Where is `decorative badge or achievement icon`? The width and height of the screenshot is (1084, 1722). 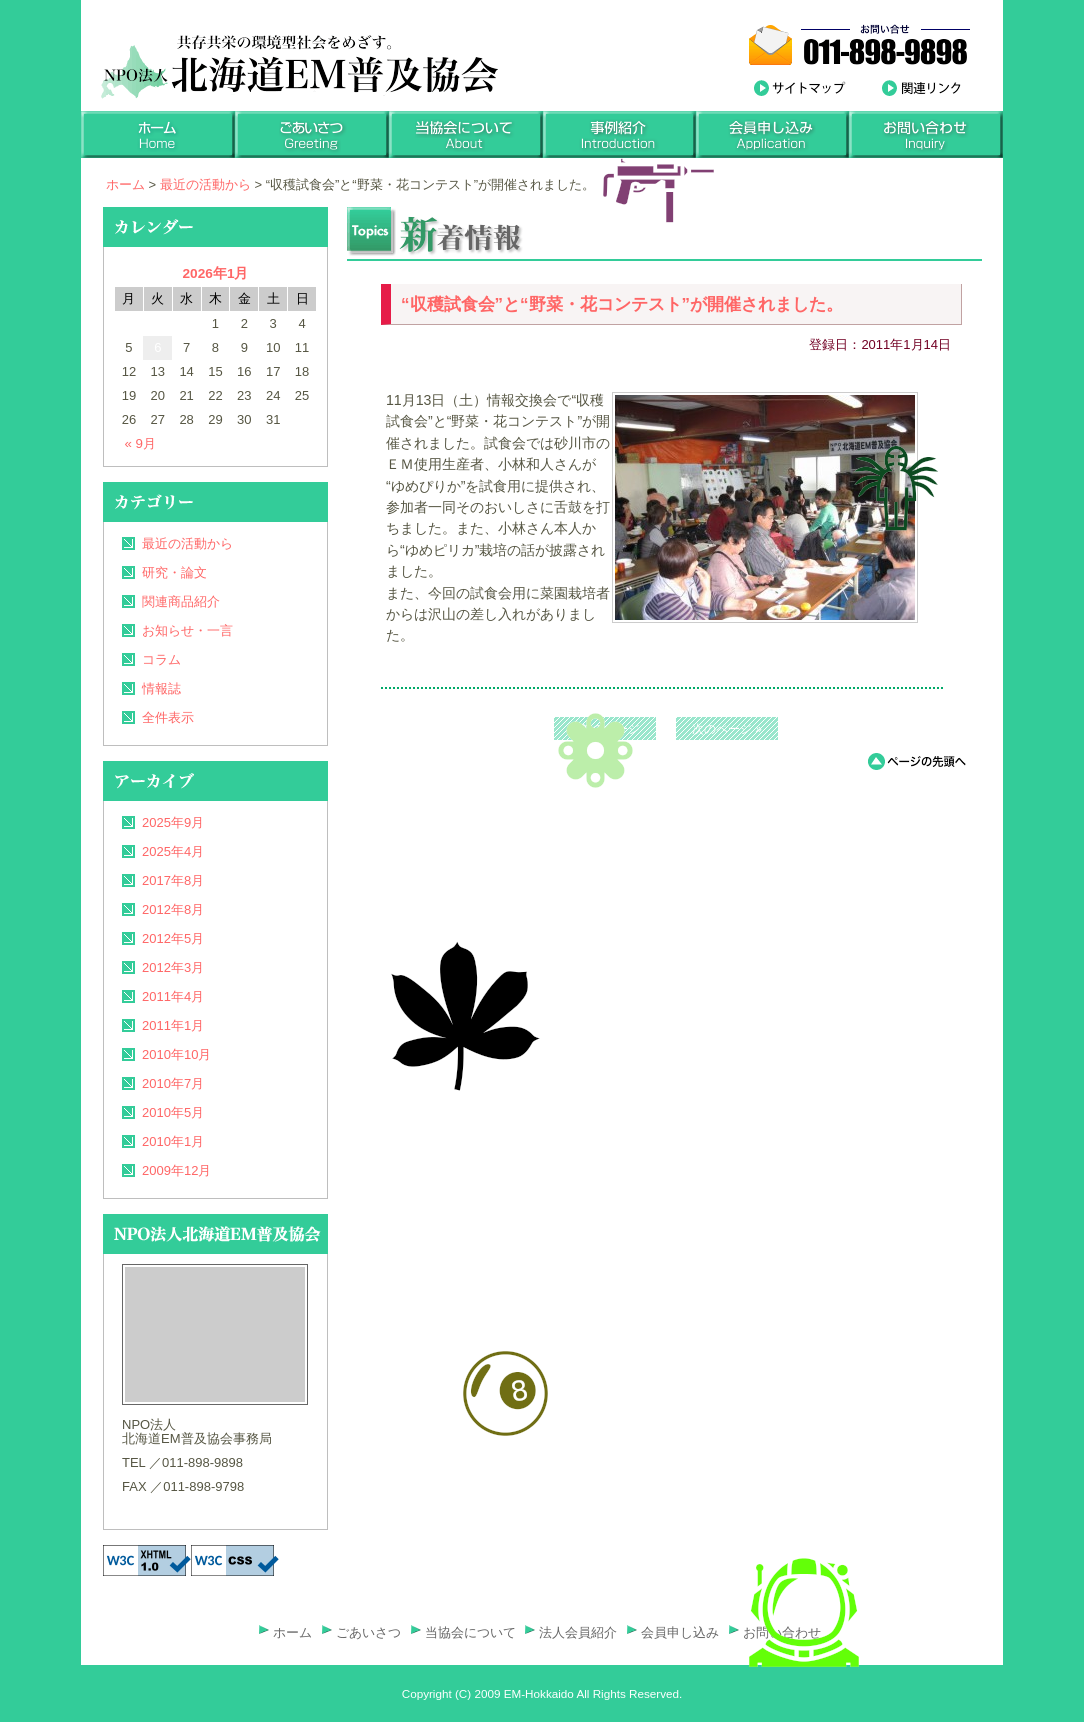
decorative badge or achievement icon is located at coordinates (595, 750).